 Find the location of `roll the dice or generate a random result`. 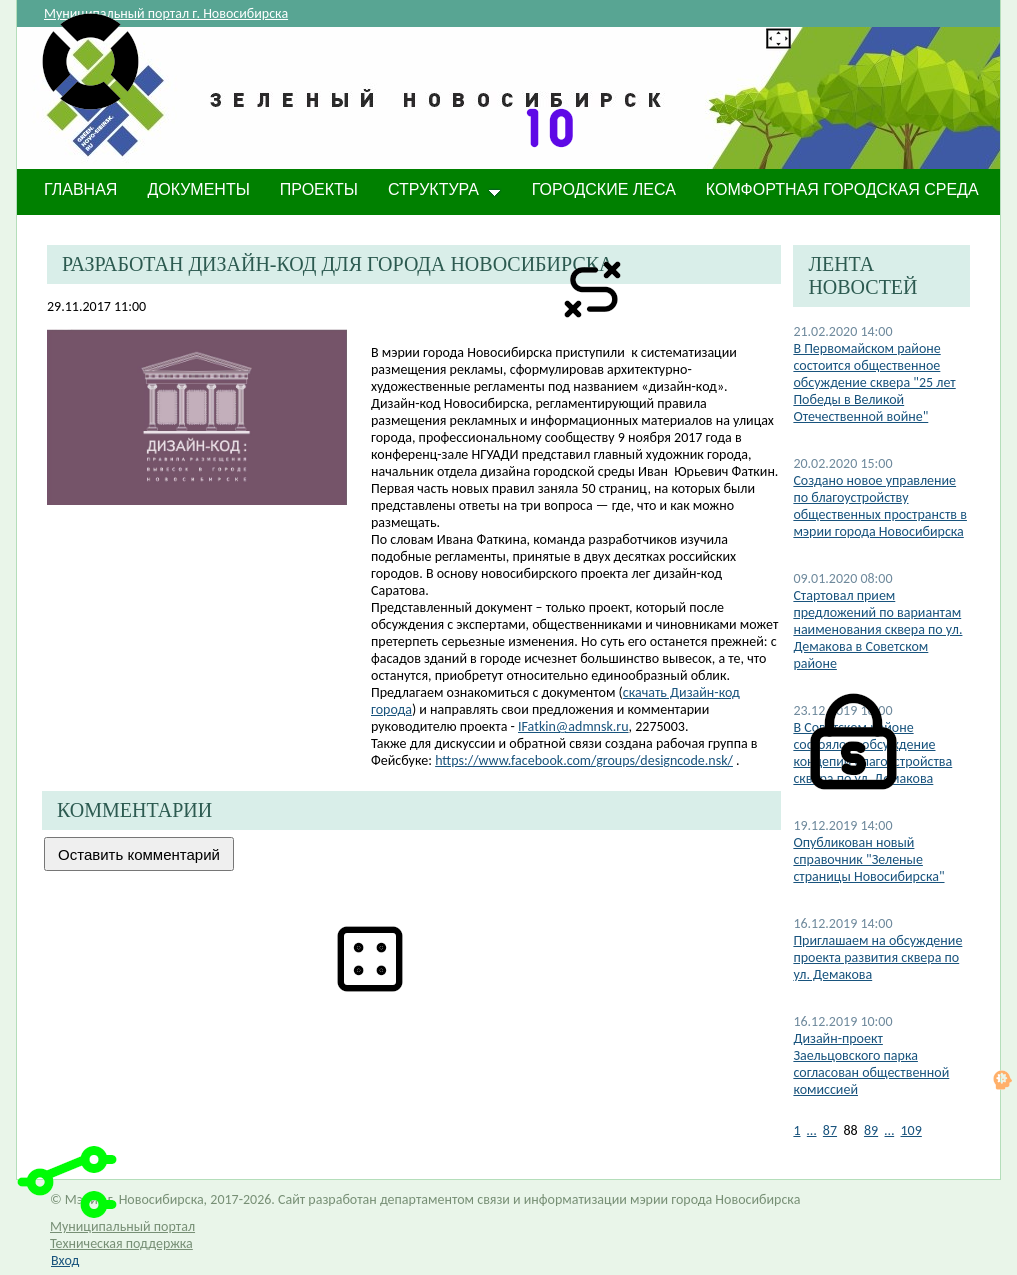

roll the dice or generate a random result is located at coordinates (370, 959).